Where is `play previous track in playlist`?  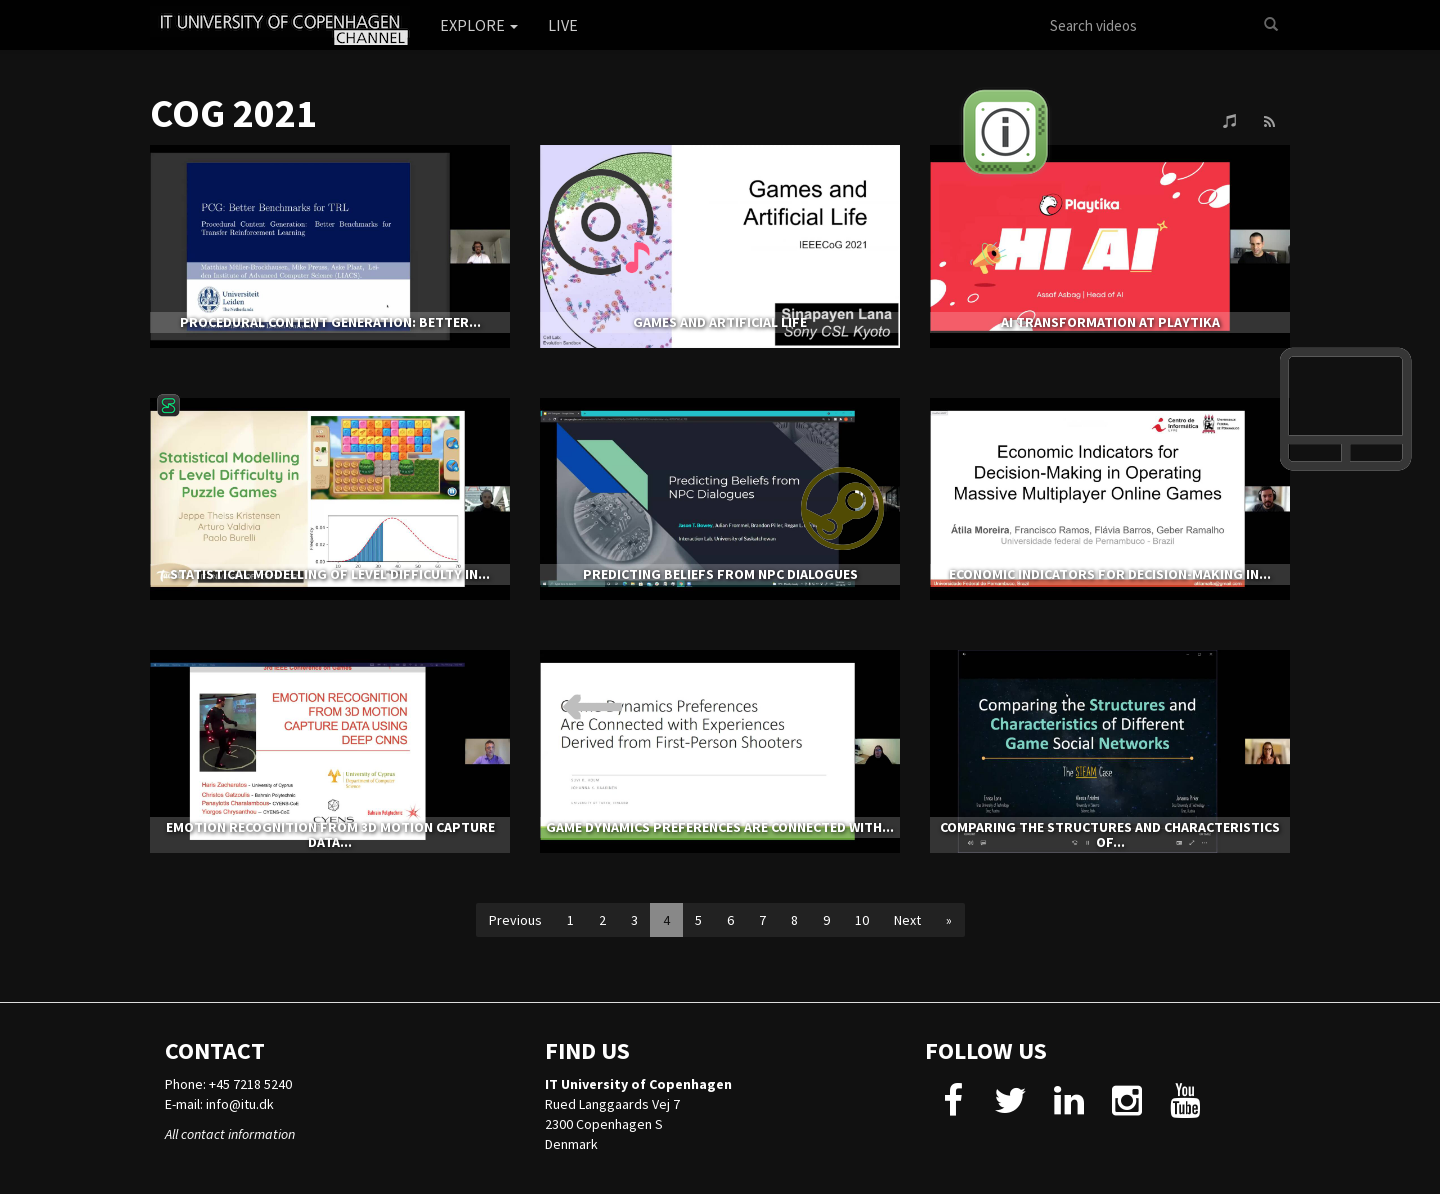
play previous track in playlist is located at coordinates (593, 707).